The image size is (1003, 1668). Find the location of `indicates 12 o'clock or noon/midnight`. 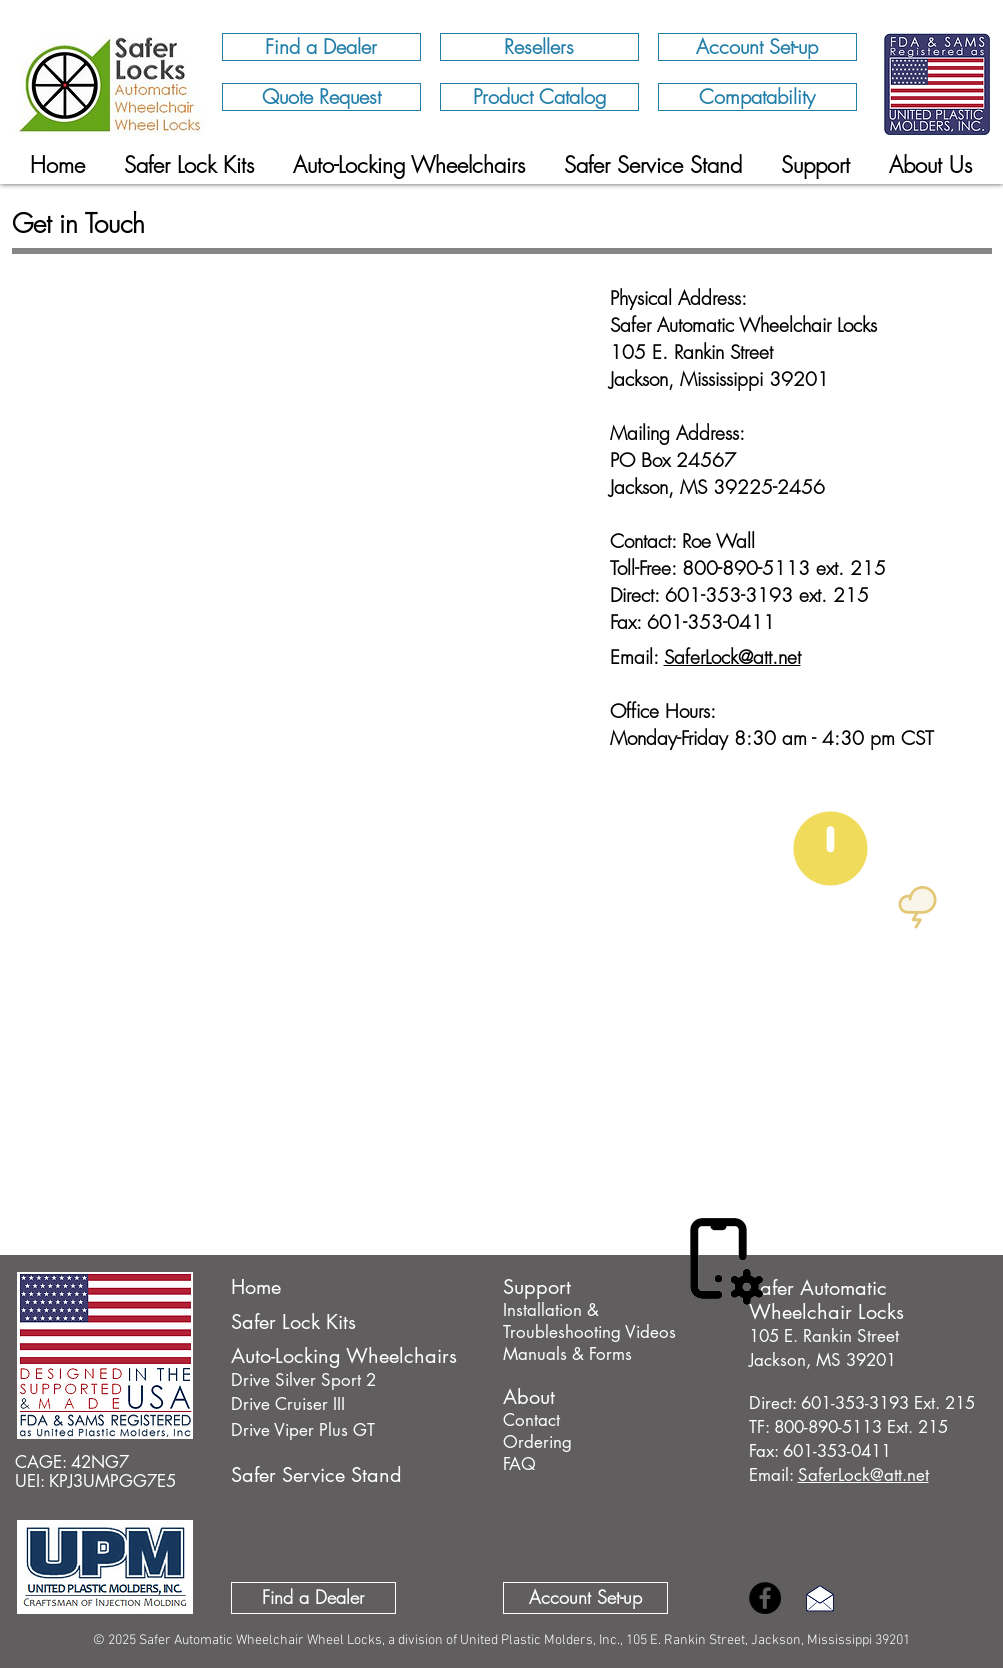

indicates 12 o'clock or noon/midnight is located at coordinates (830, 848).